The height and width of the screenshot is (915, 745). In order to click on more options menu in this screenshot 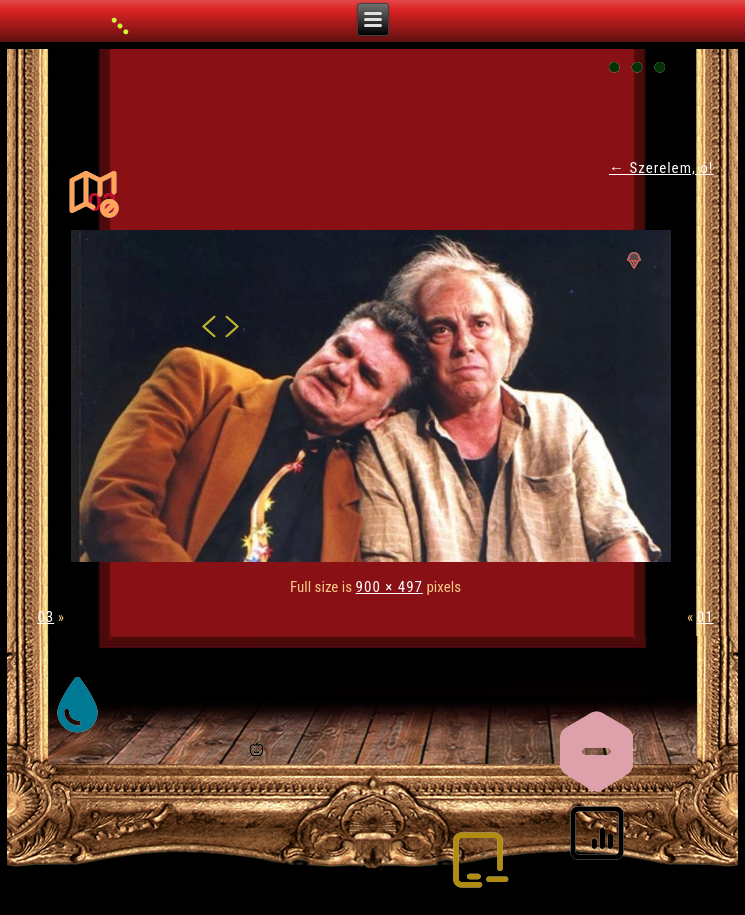, I will do `click(120, 26)`.